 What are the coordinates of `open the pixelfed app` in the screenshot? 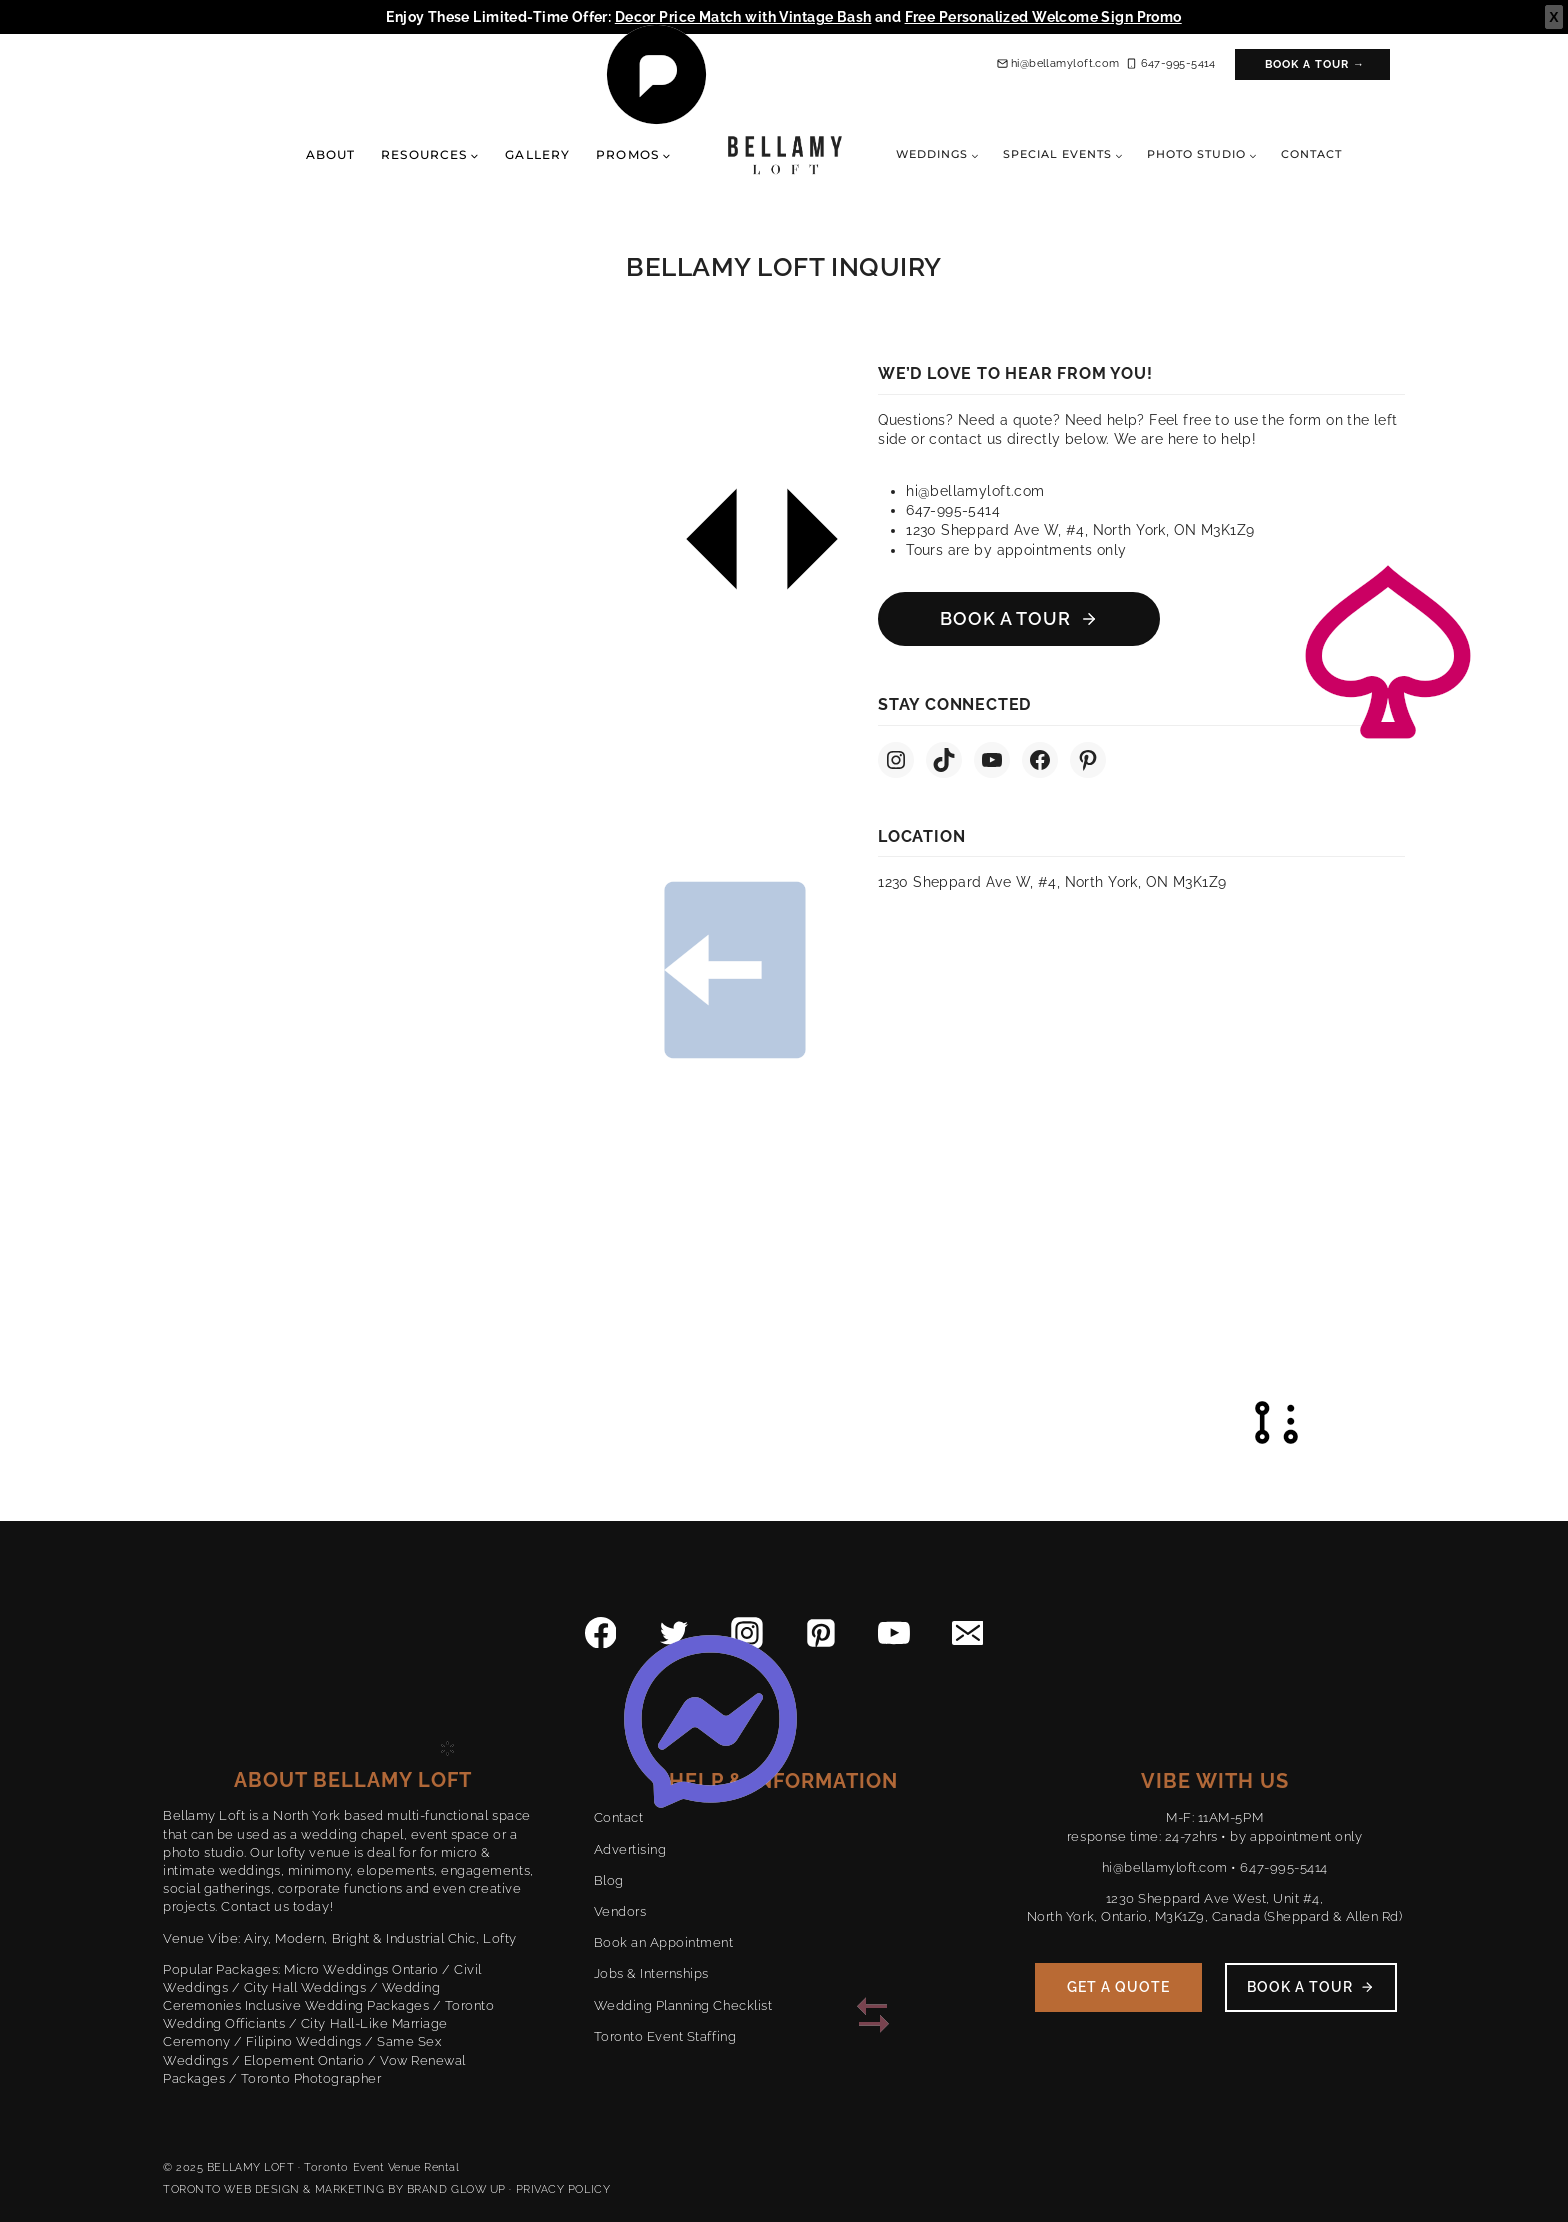 It's located at (656, 74).